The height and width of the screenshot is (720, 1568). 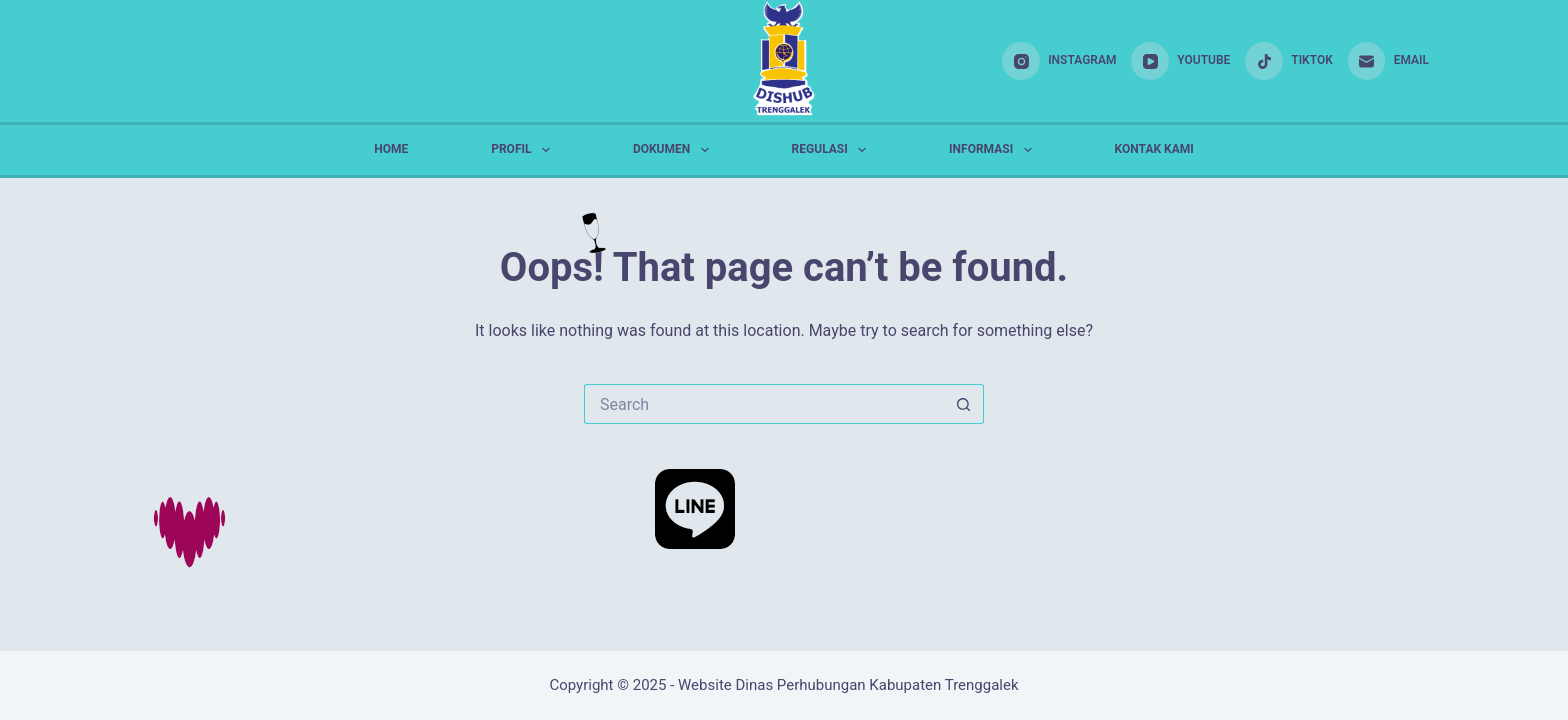 I want to click on wine compatibility layer application logo, so click(x=594, y=233).